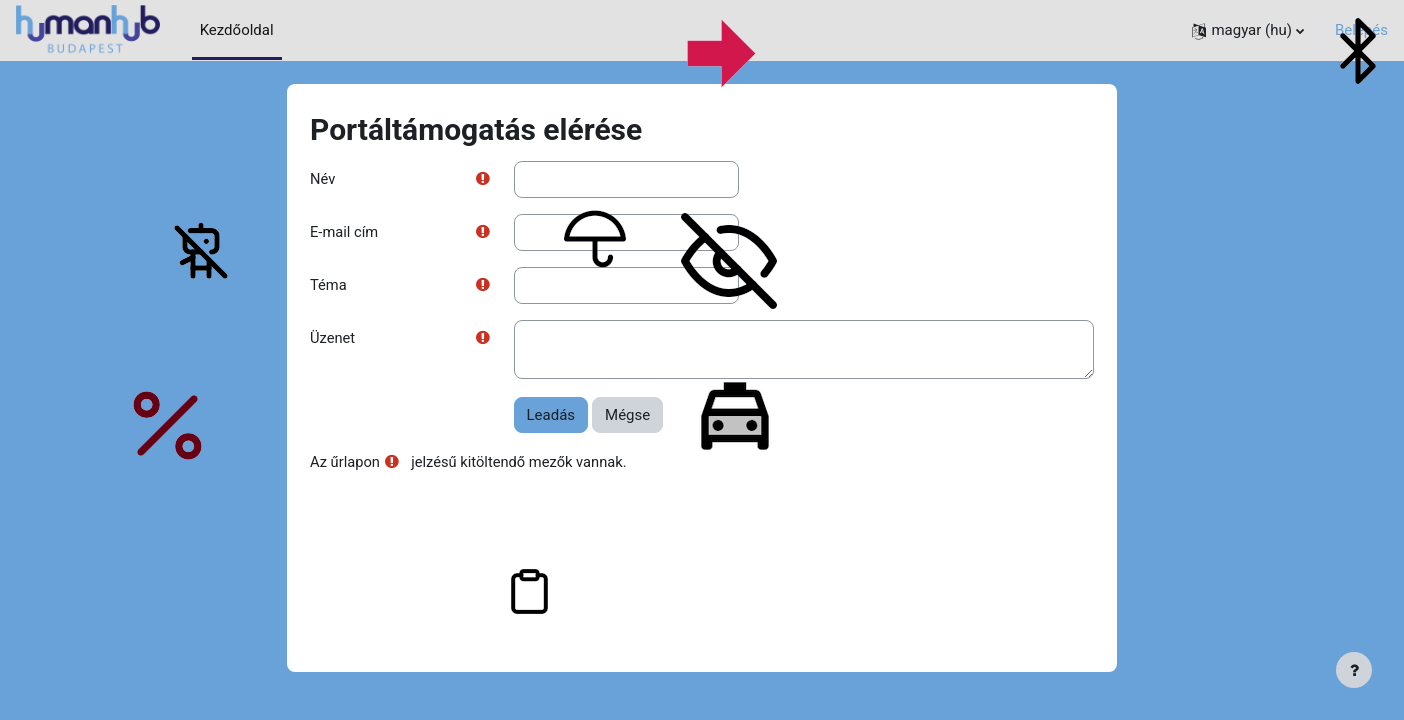  I want to click on request a taxi or rideshare, so click(735, 416).